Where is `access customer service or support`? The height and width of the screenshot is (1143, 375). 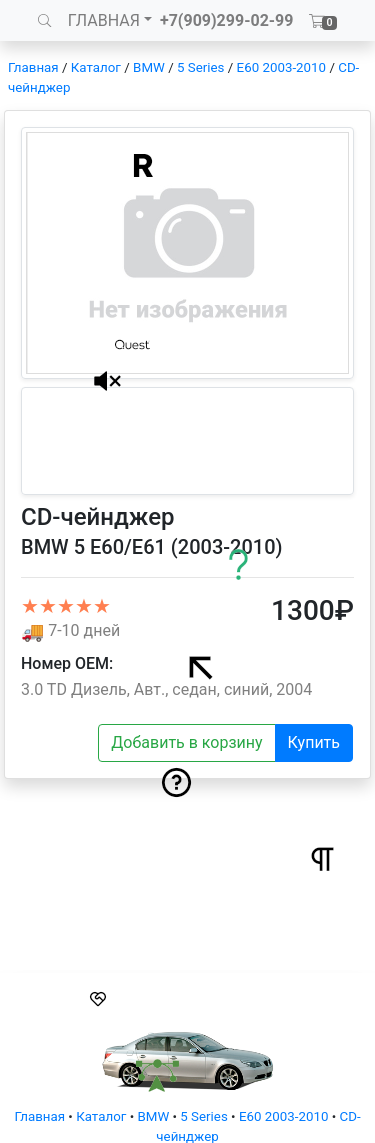 access customer service or support is located at coordinates (98, 999).